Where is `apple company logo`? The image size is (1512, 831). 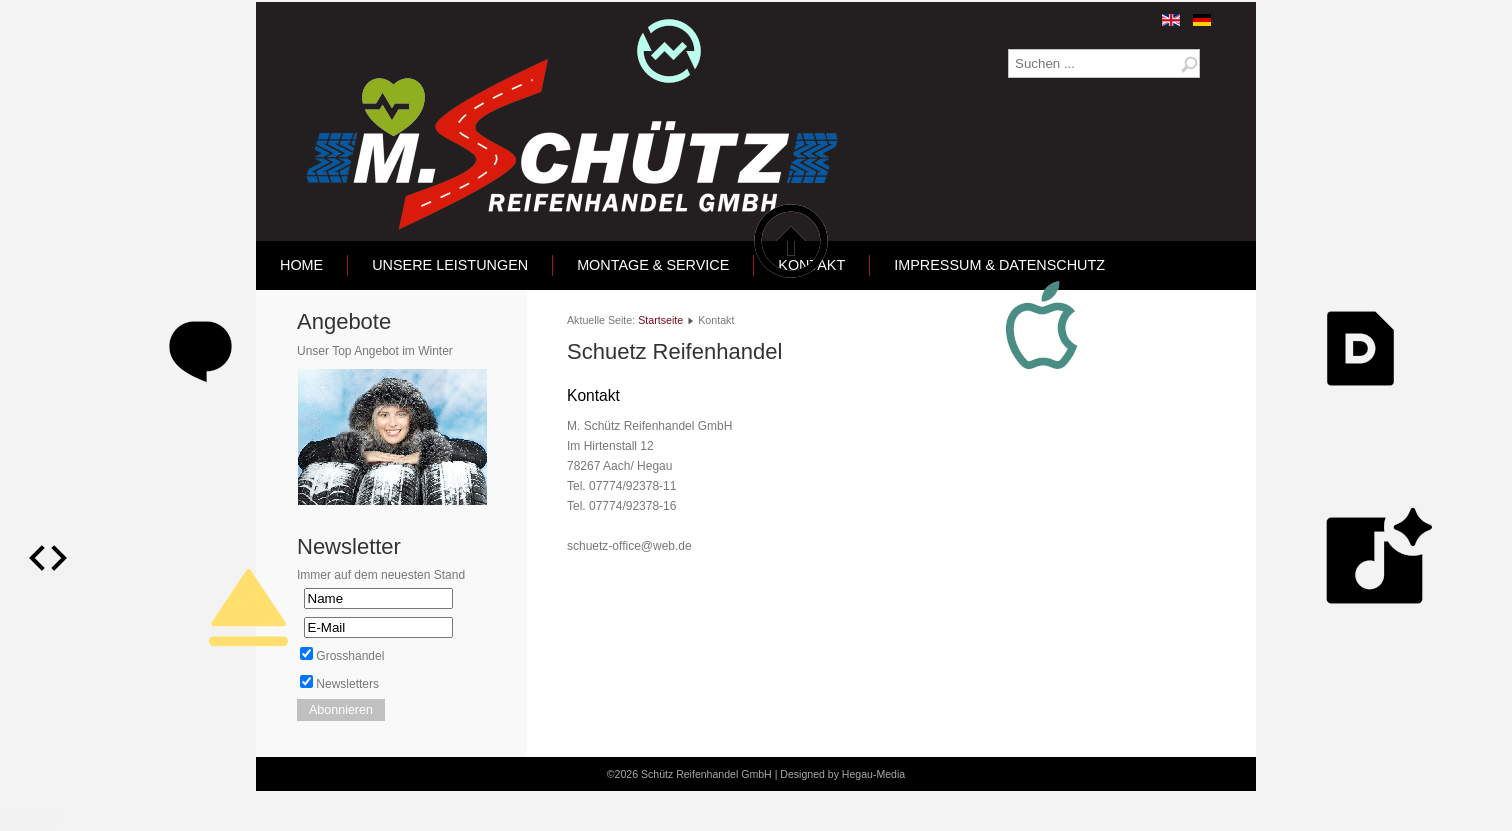
apple company logo is located at coordinates (1043, 325).